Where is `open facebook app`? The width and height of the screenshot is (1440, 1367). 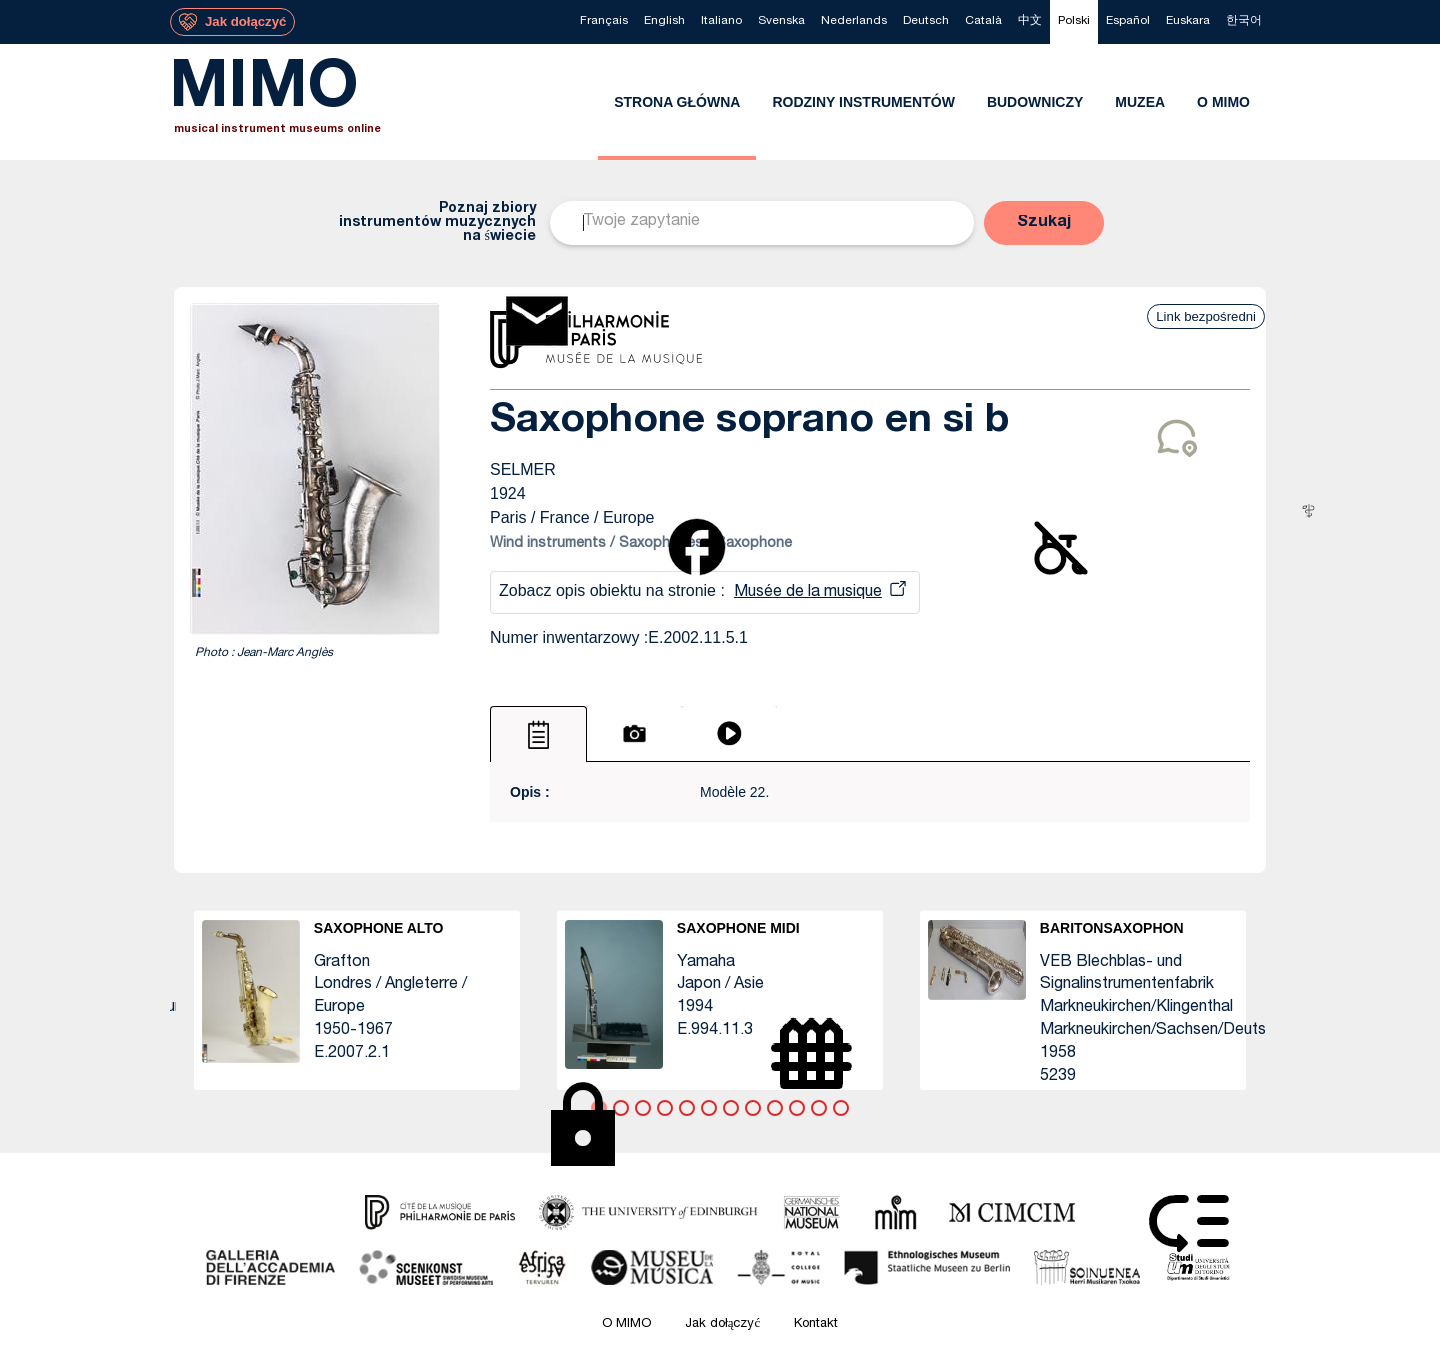
open facebook app is located at coordinates (697, 547).